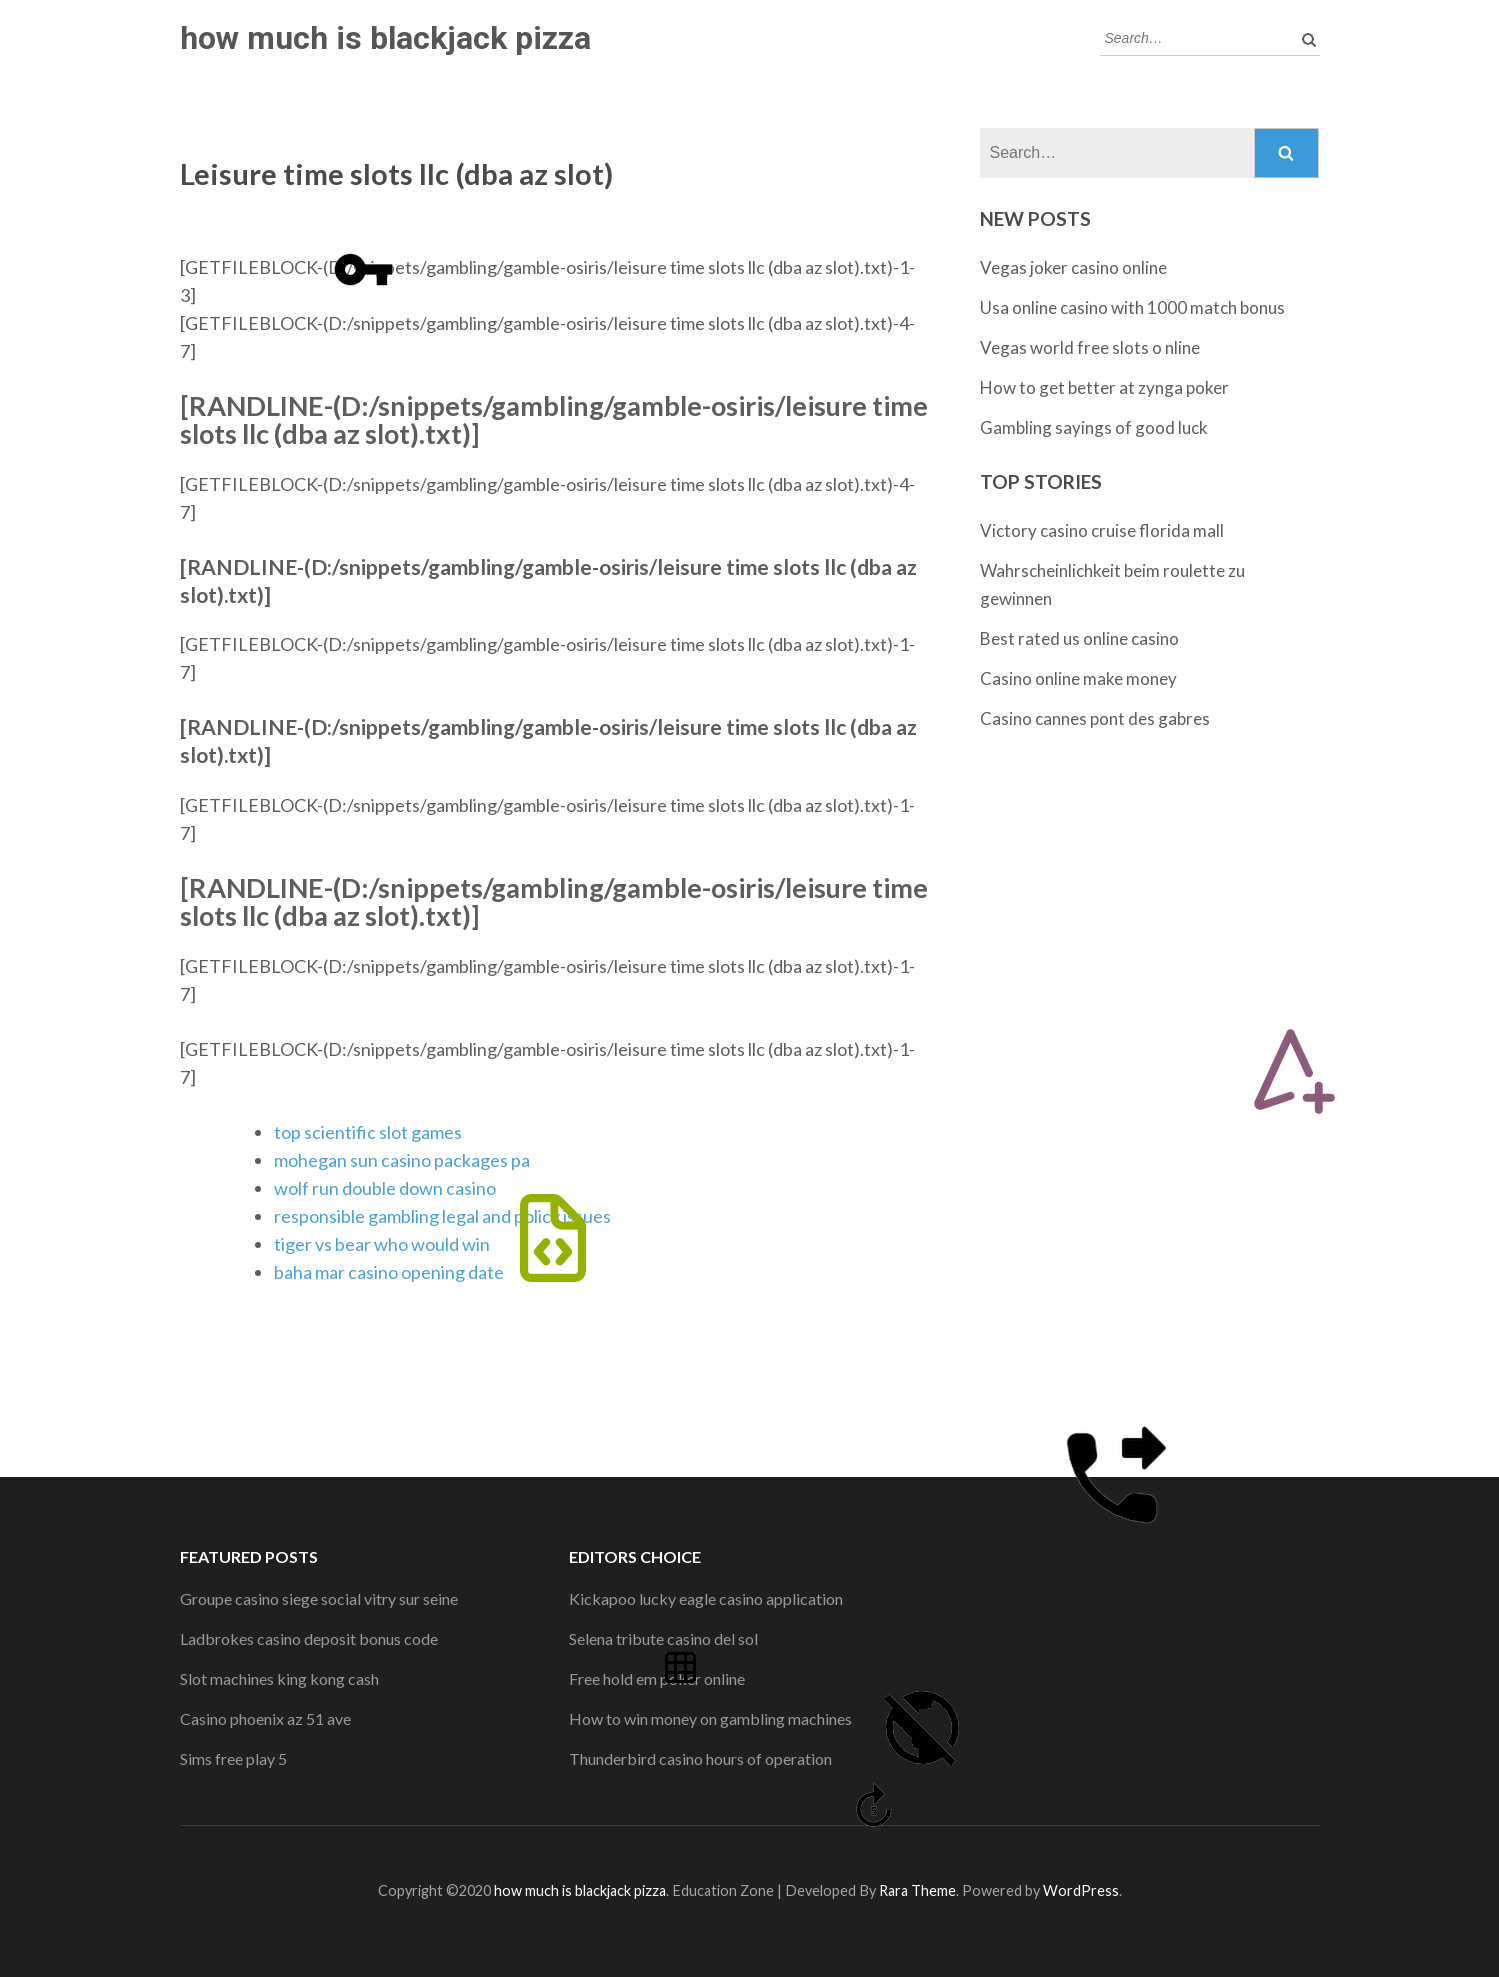  Describe the element at coordinates (363, 269) in the screenshot. I see `access VPN or secure connection settings` at that location.